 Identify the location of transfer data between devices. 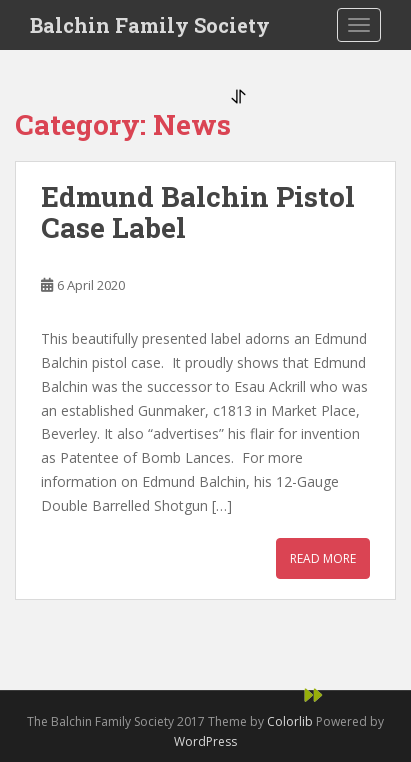
(238, 96).